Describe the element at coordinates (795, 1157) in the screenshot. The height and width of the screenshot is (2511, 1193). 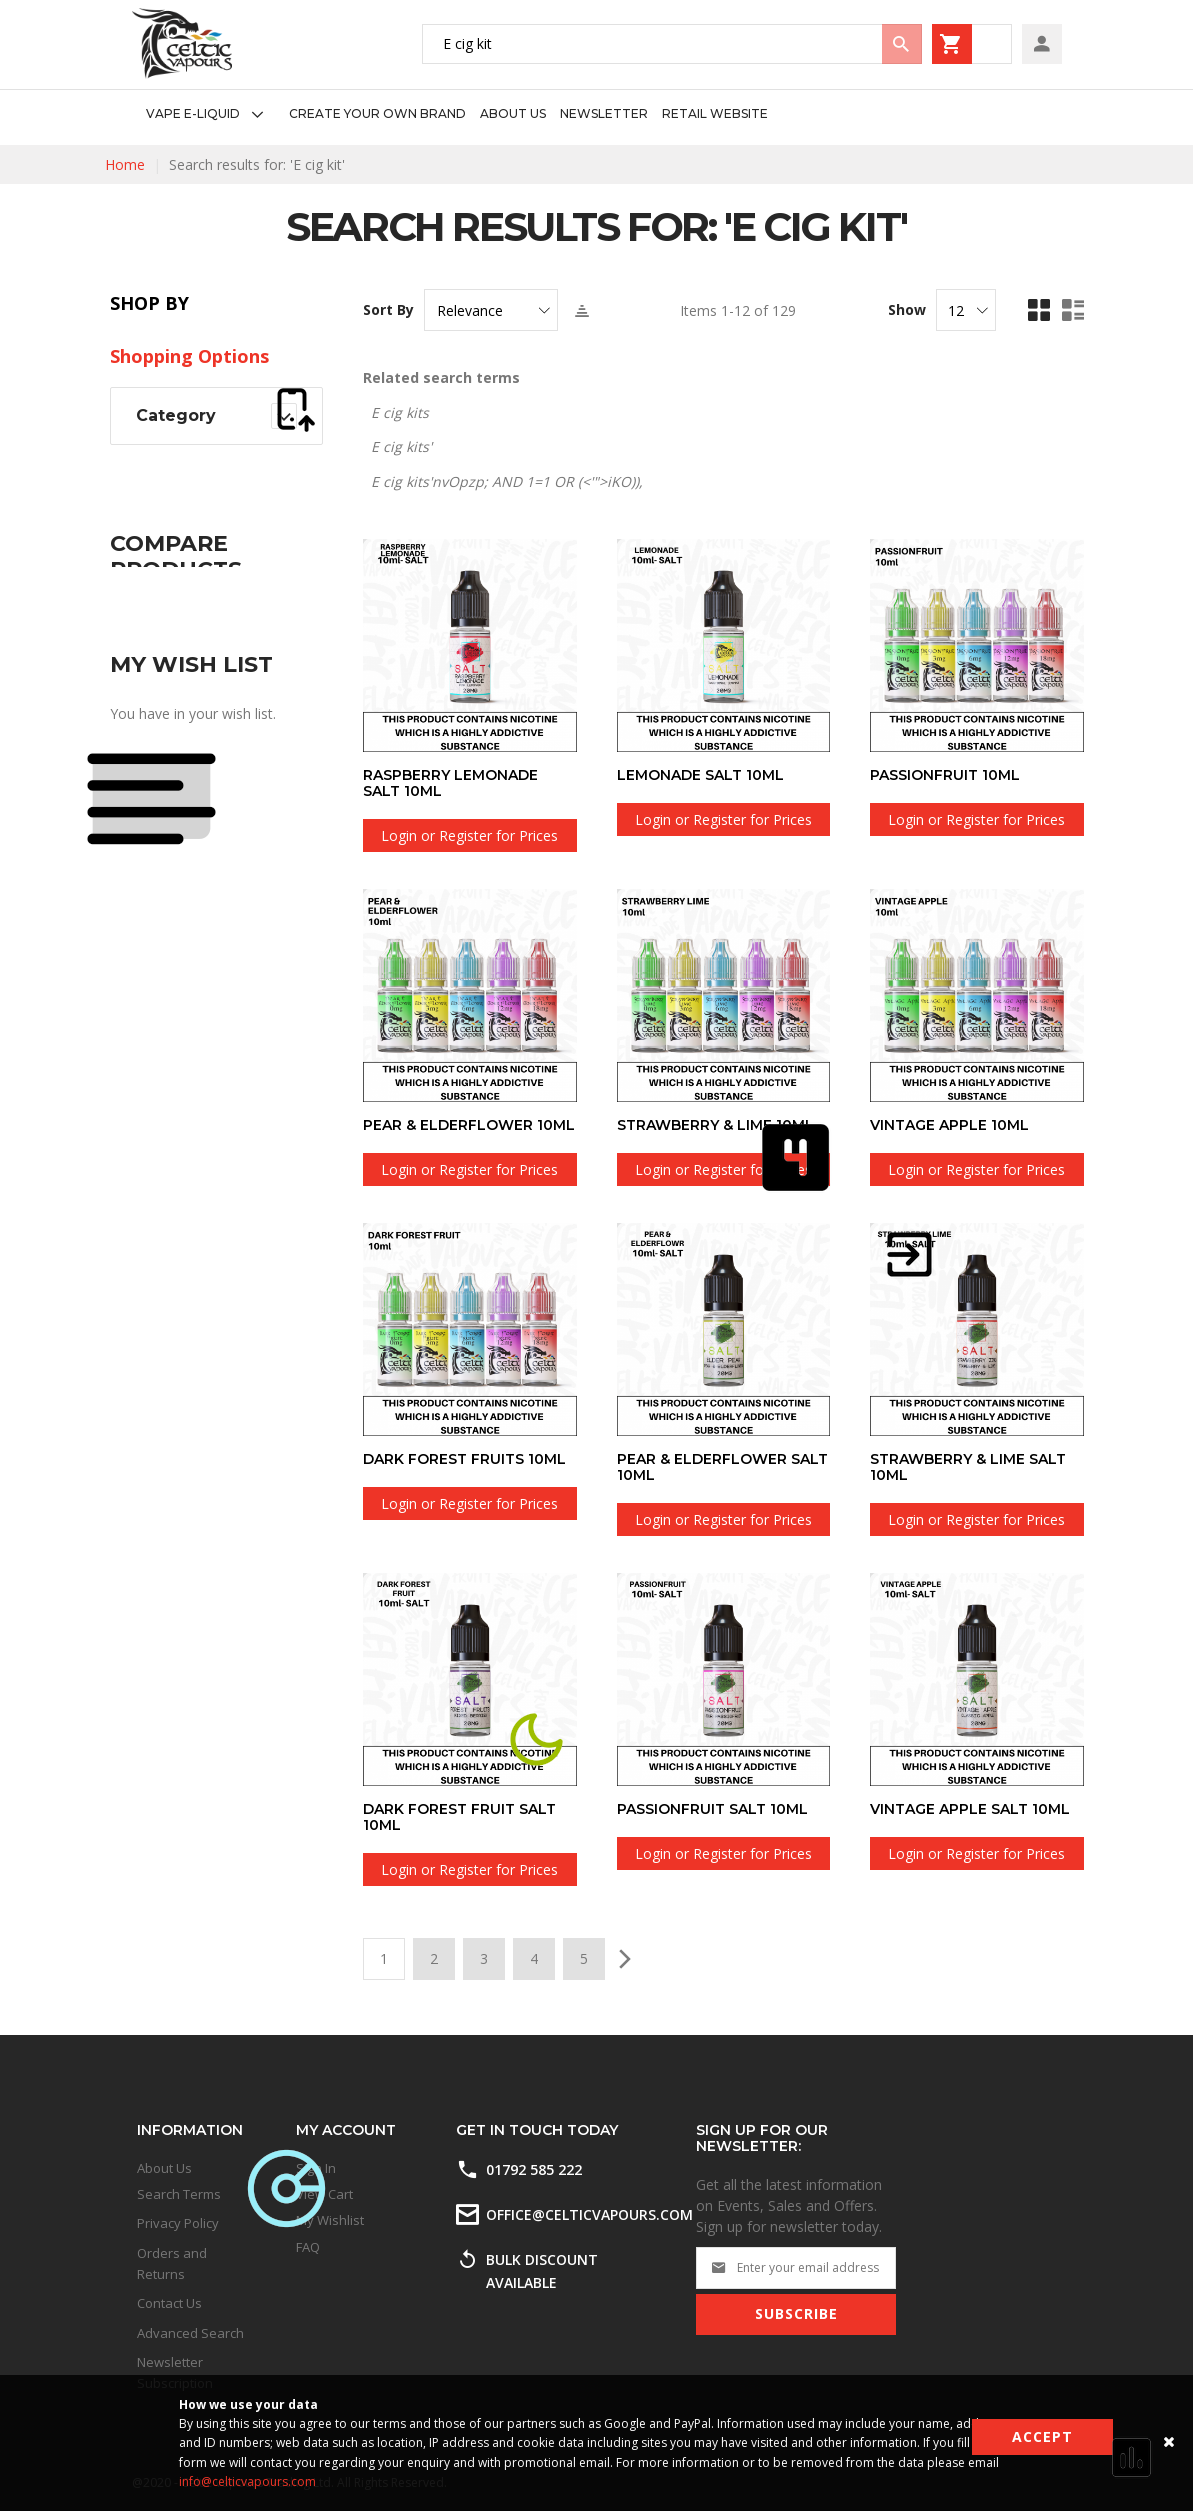
I see `select filter or preset number 4` at that location.